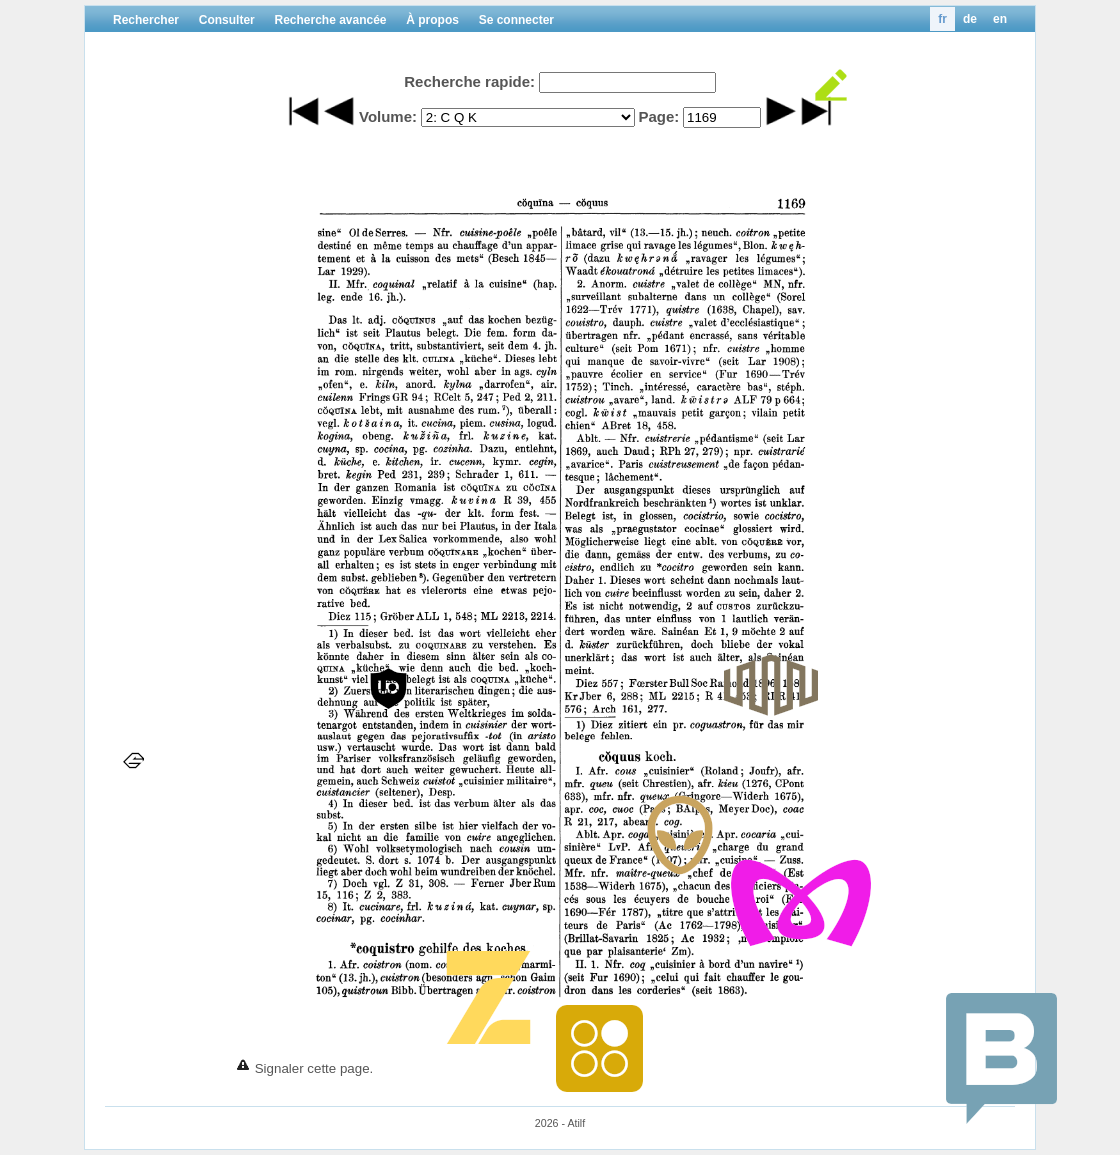  Describe the element at coordinates (801, 903) in the screenshot. I see `tokyo metro logo` at that location.